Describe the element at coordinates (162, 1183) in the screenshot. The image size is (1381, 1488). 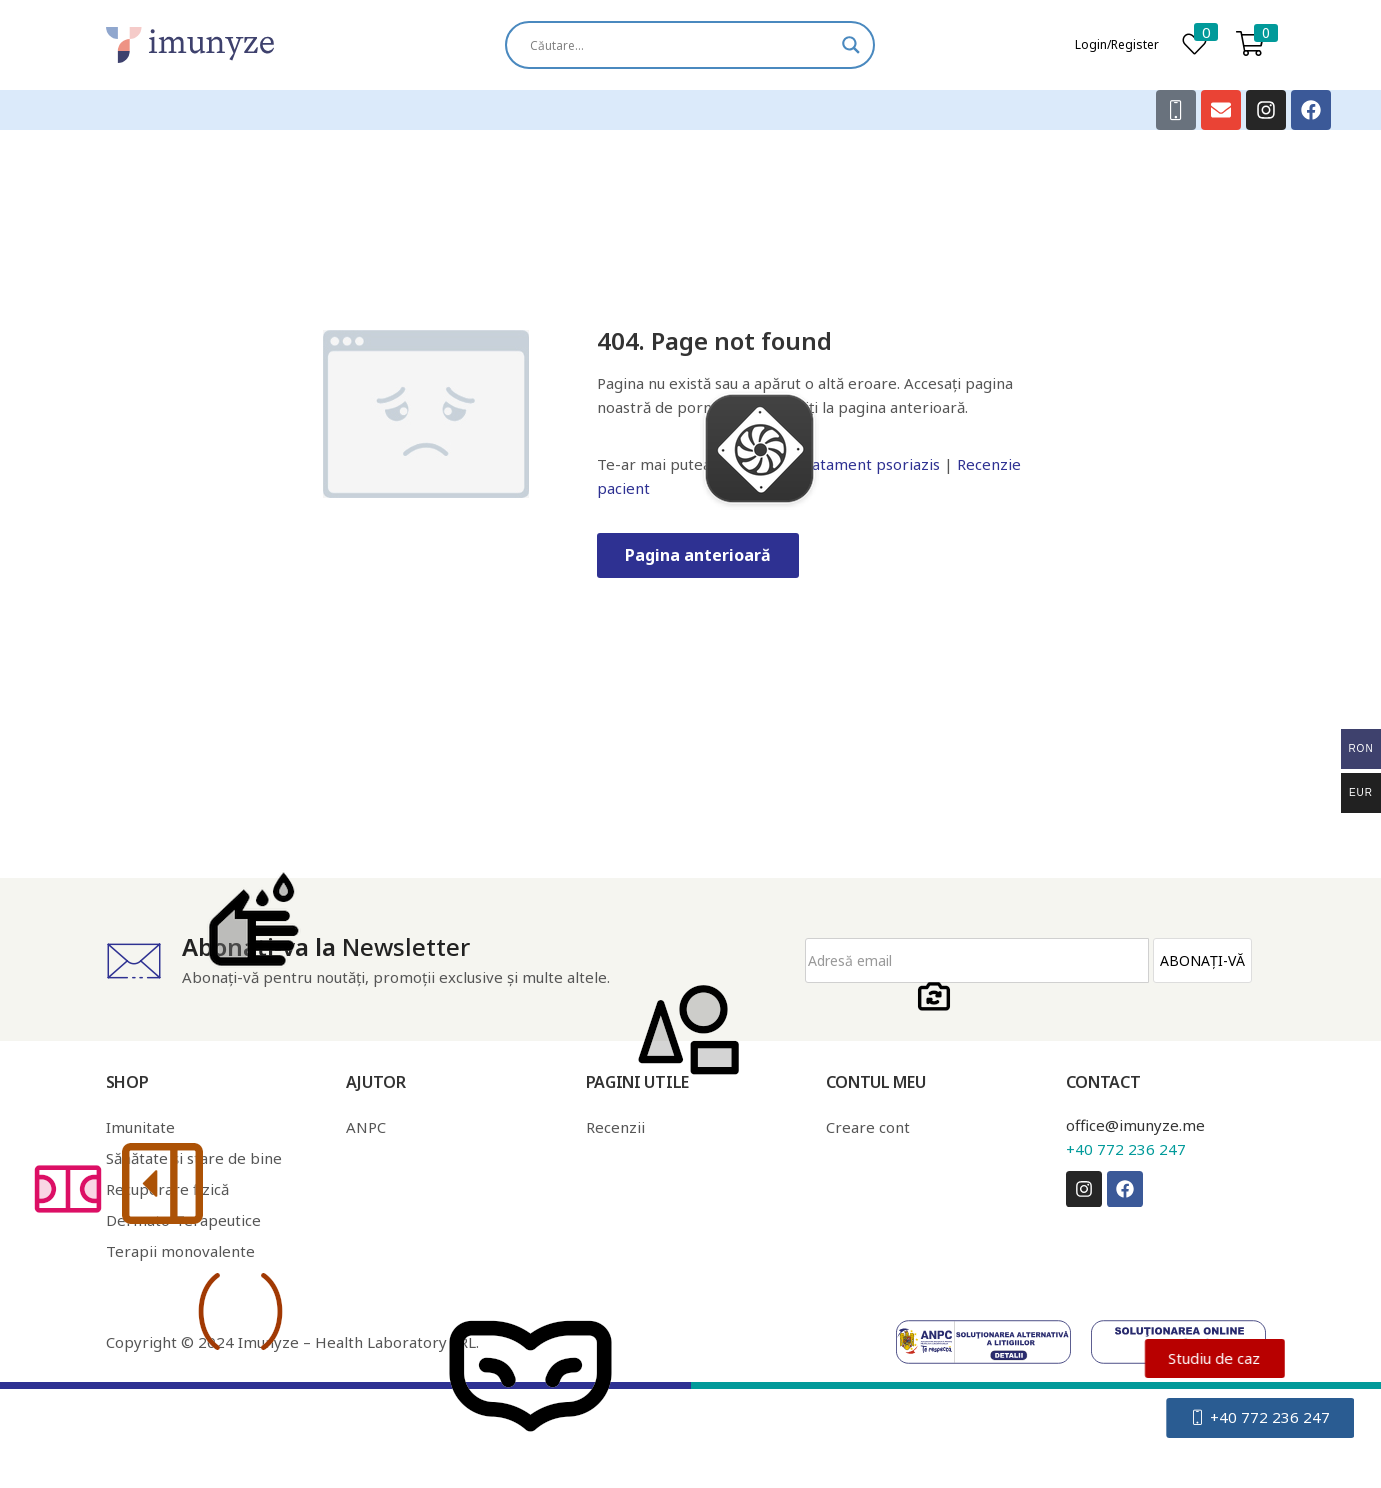
I see `expand the sidebar panel` at that location.